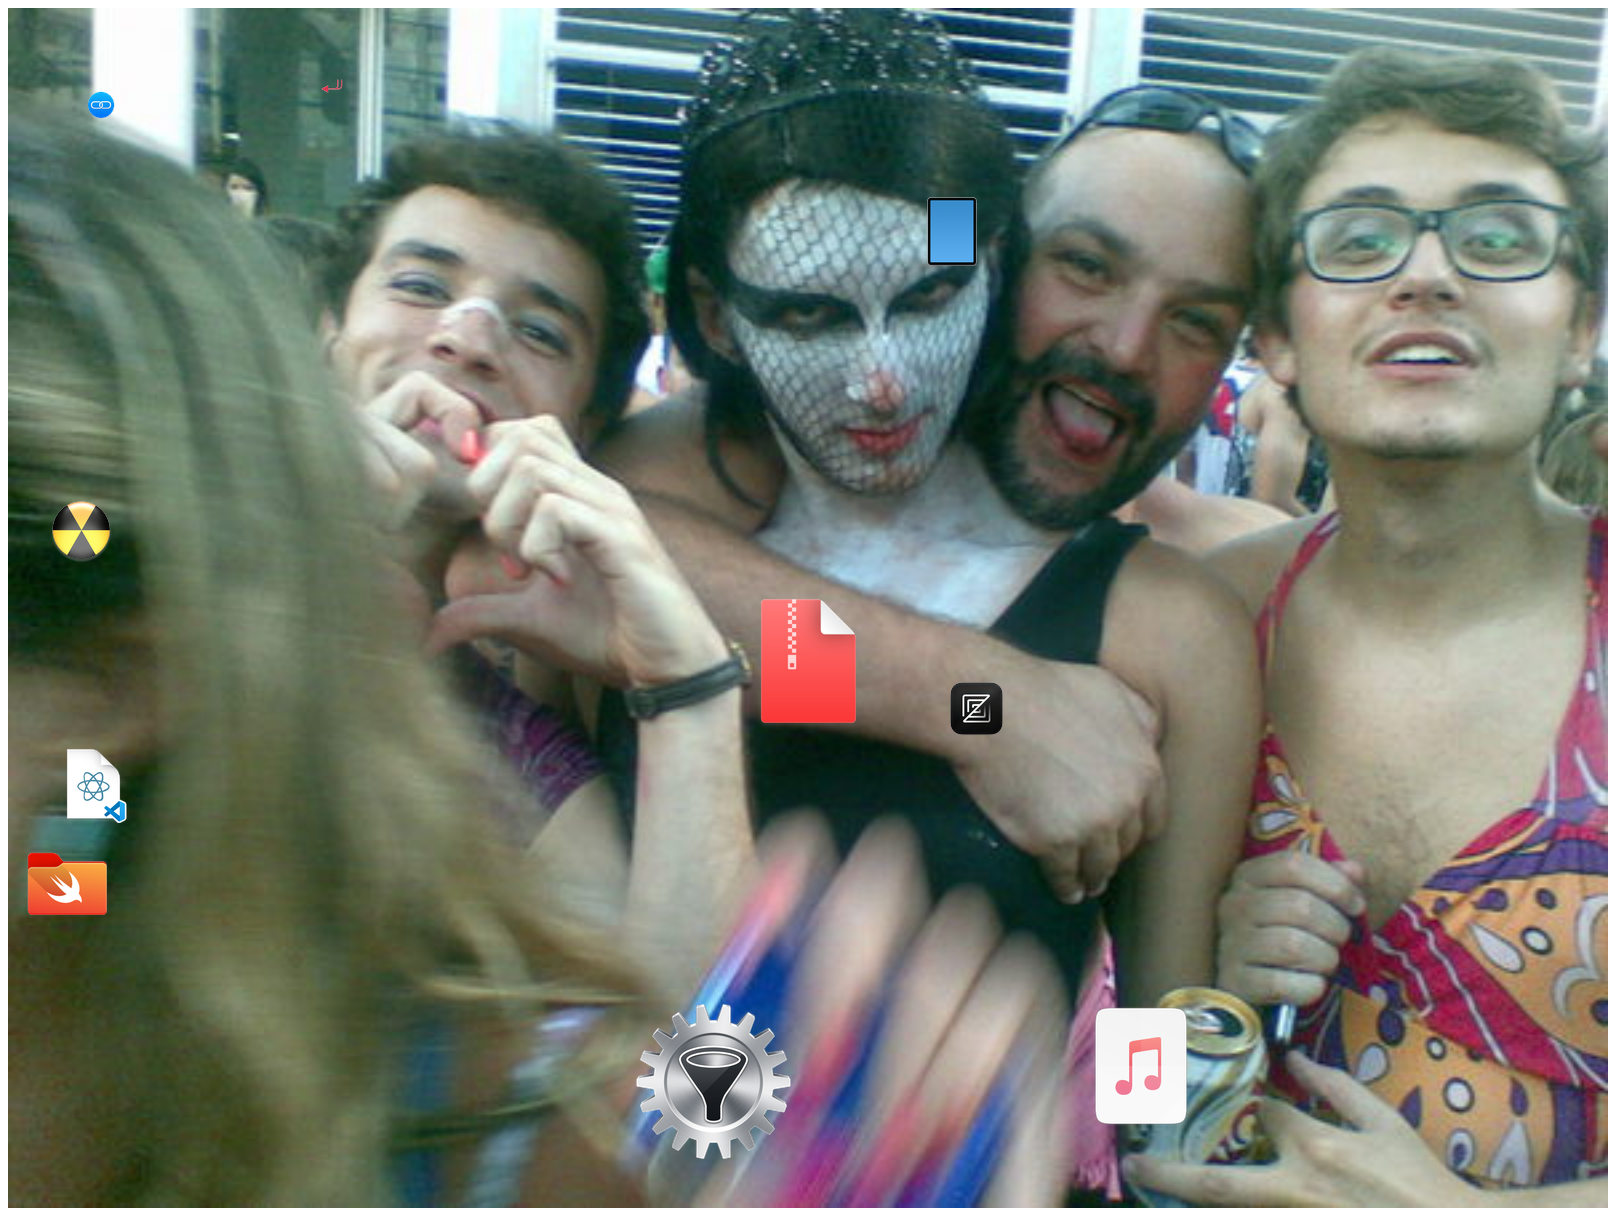  I want to click on open zed code editor, so click(976, 708).